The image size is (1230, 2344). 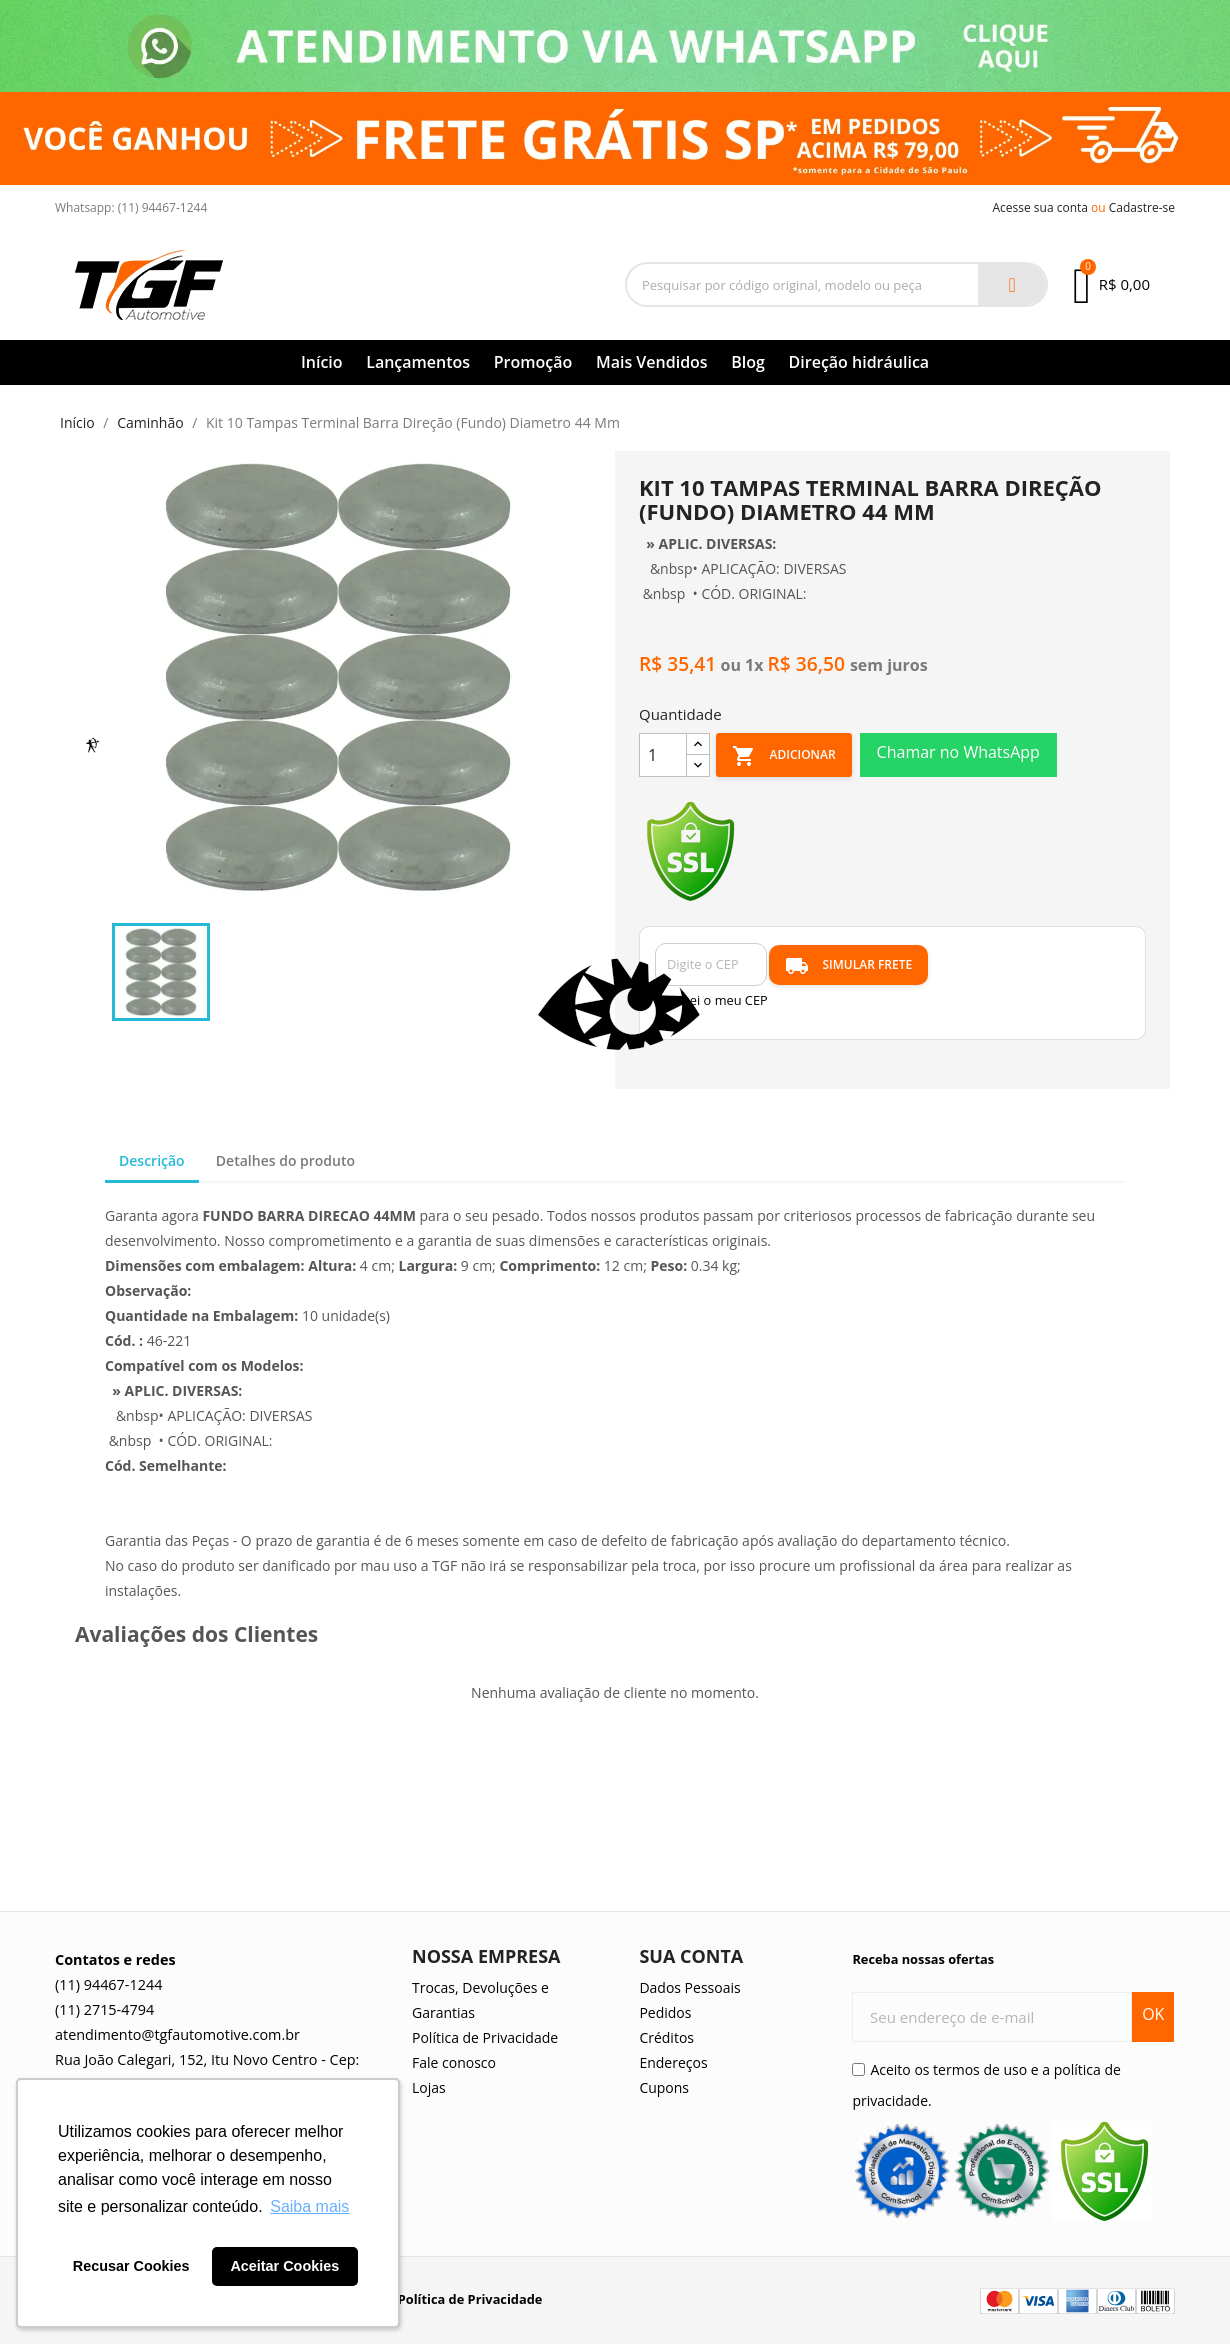 What do you see at coordinates (618, 1012) in the screenshot?
I see `indicates a special ability or enhanced vision power-up` at bounding box center [618, 1012].